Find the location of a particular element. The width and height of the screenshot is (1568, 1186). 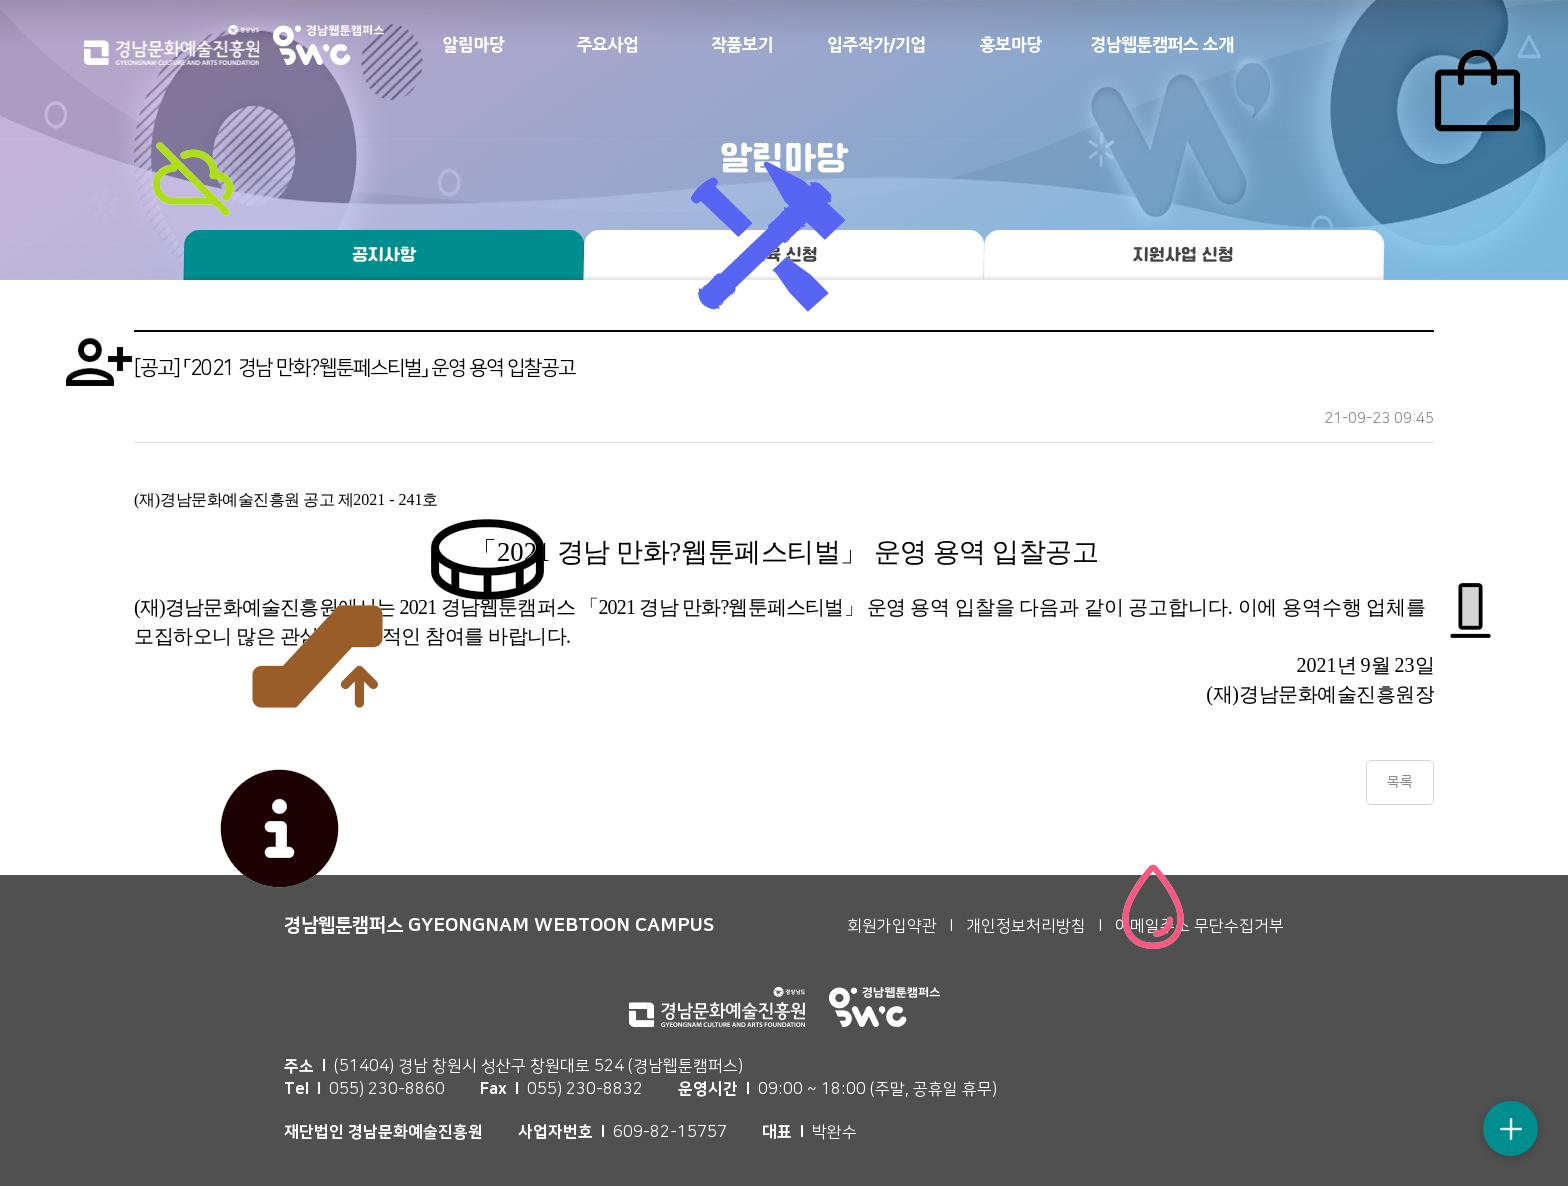

view your shopping bag is located at coordinates (1477, 95).